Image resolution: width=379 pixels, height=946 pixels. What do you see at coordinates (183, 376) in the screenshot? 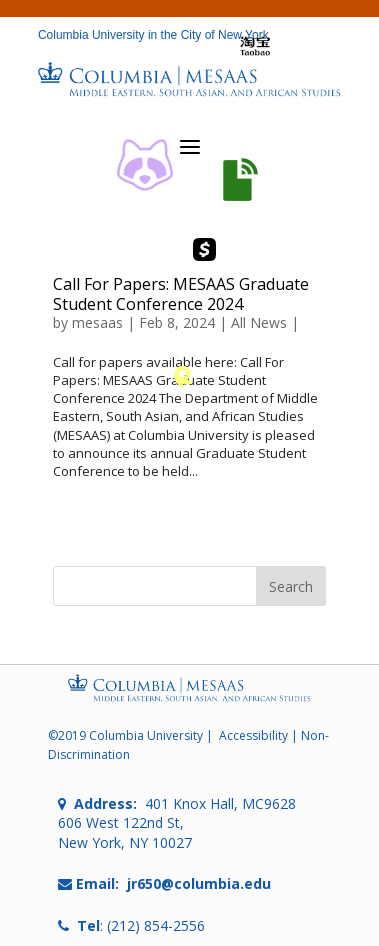
I see `open the Rapid API platform` at bounding box center [183, 376].